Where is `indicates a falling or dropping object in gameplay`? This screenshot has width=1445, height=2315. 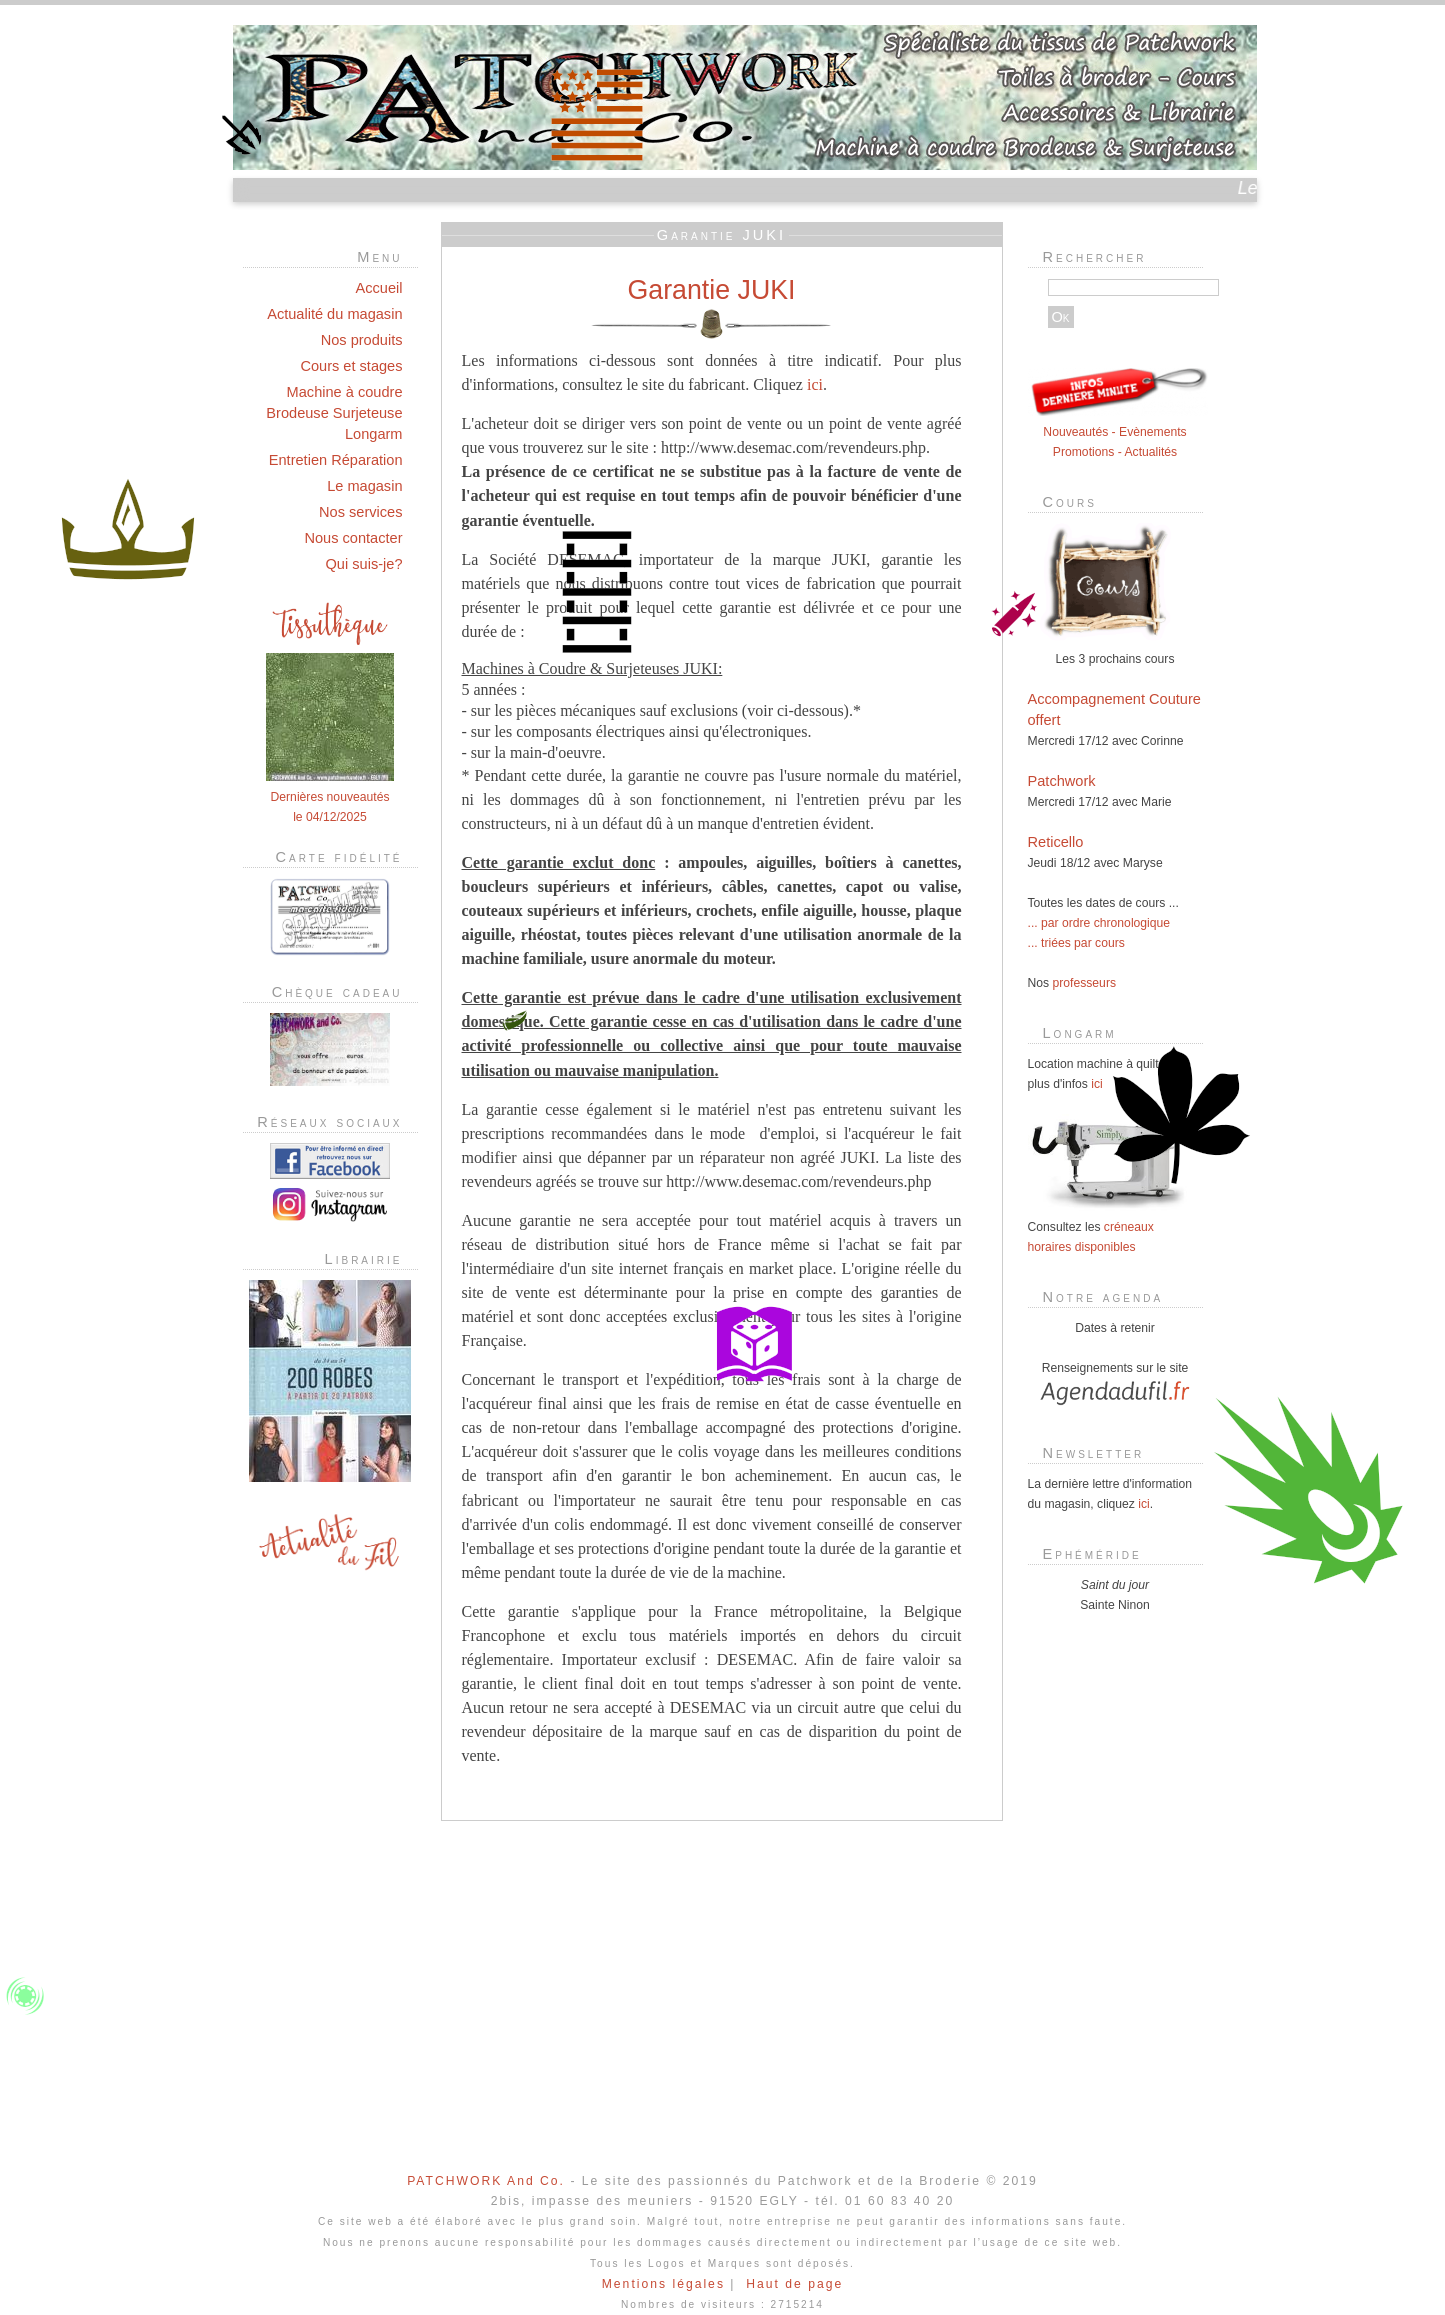 indicates a falling or dropping object in gameplay is located at coordinates (1305, 1488).